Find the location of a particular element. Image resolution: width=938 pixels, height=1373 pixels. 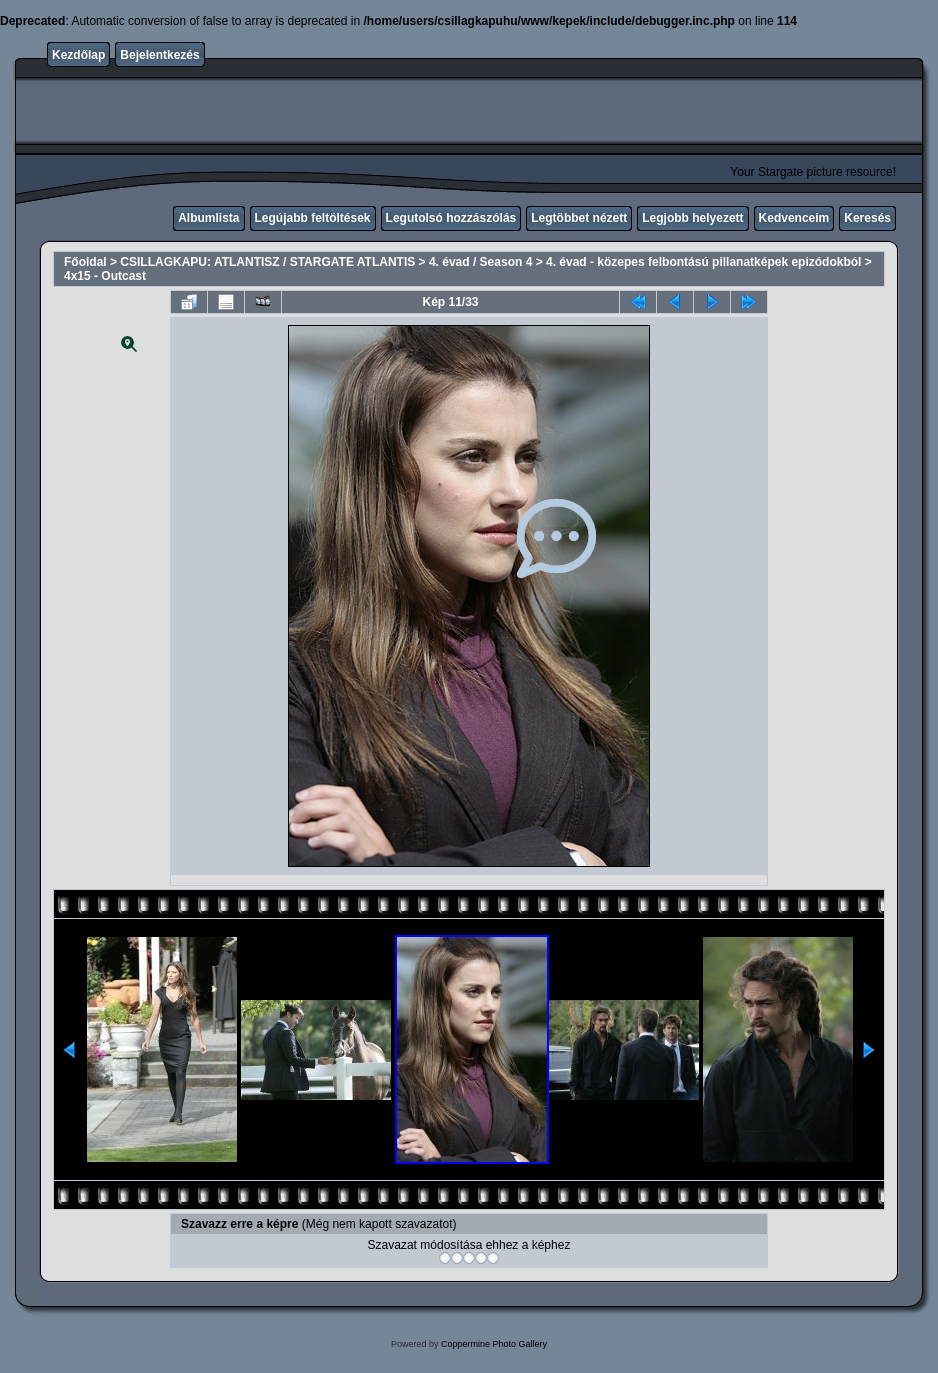

search for a location is located at coordinates (129, 344).